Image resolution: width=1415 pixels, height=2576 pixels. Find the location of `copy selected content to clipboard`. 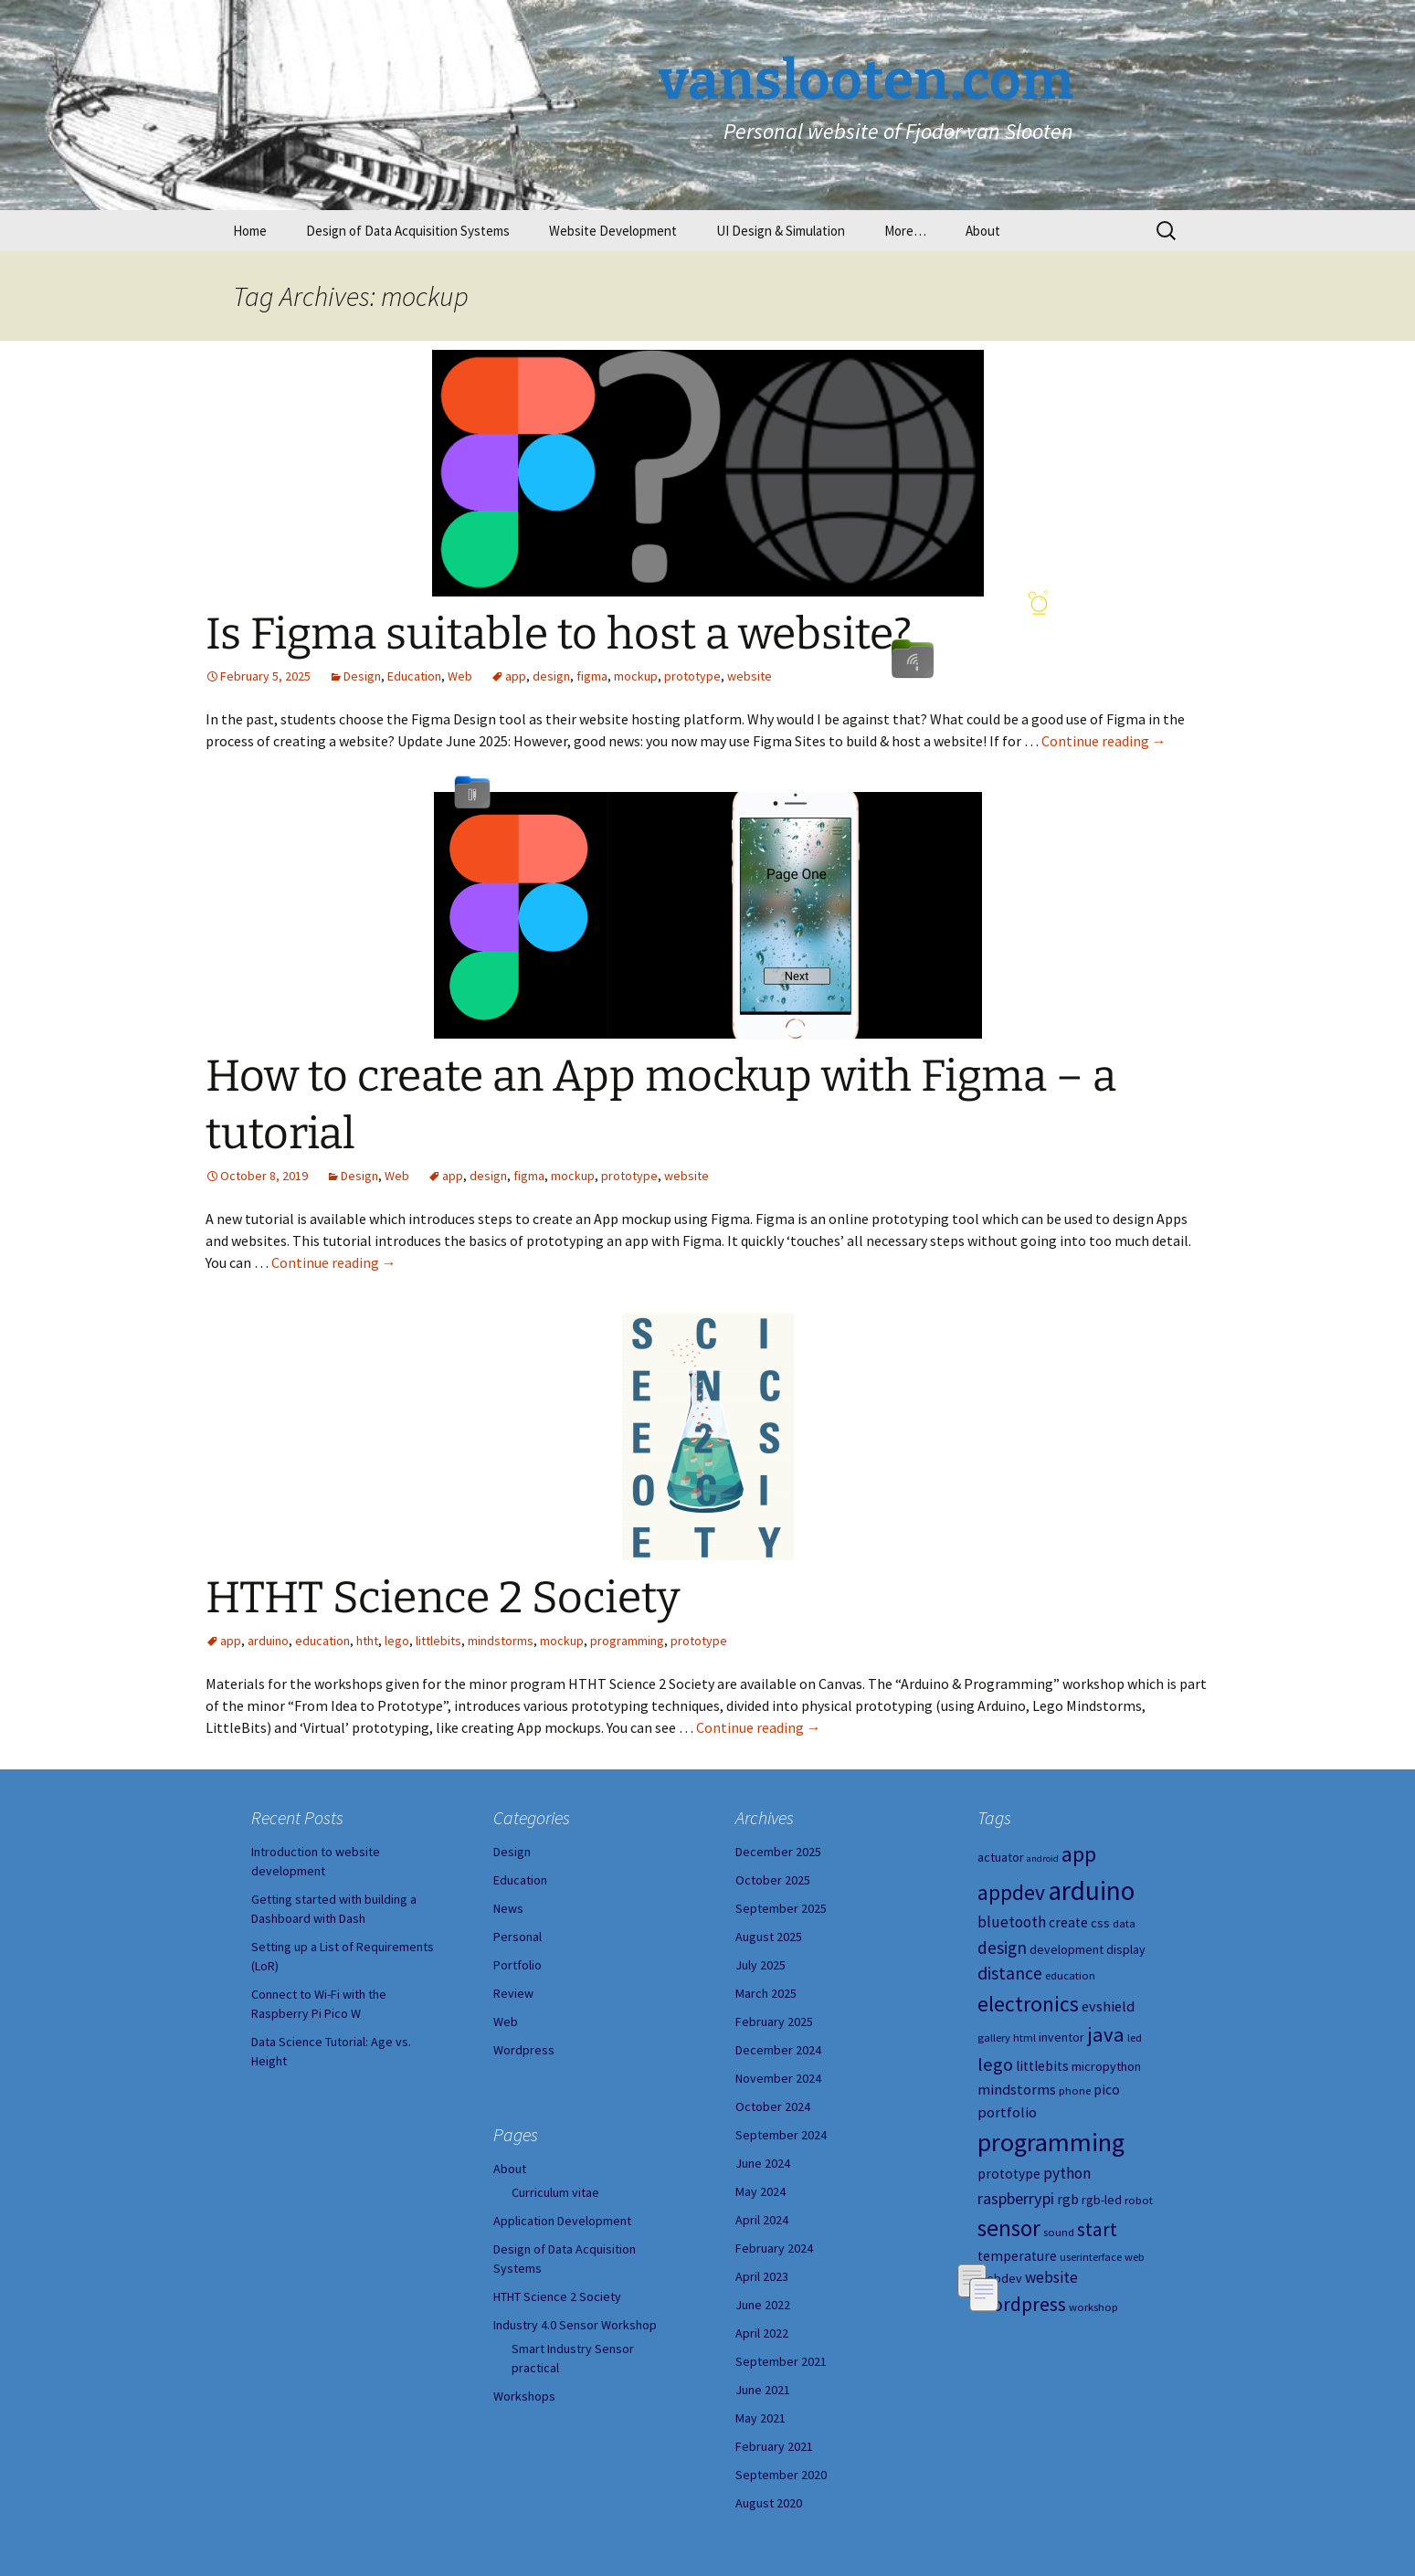

copy selected content to clipboard is located at coordinates (977, 2287).